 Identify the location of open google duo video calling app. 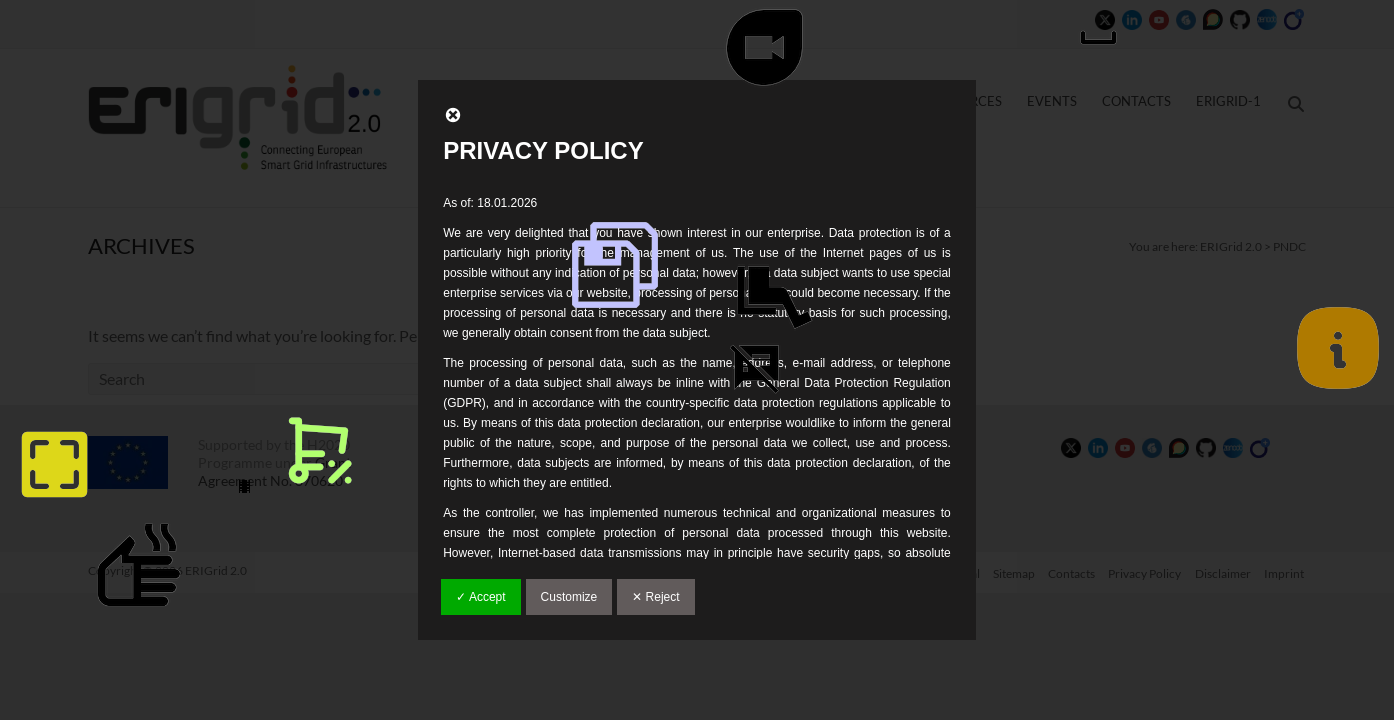
(764, 47).